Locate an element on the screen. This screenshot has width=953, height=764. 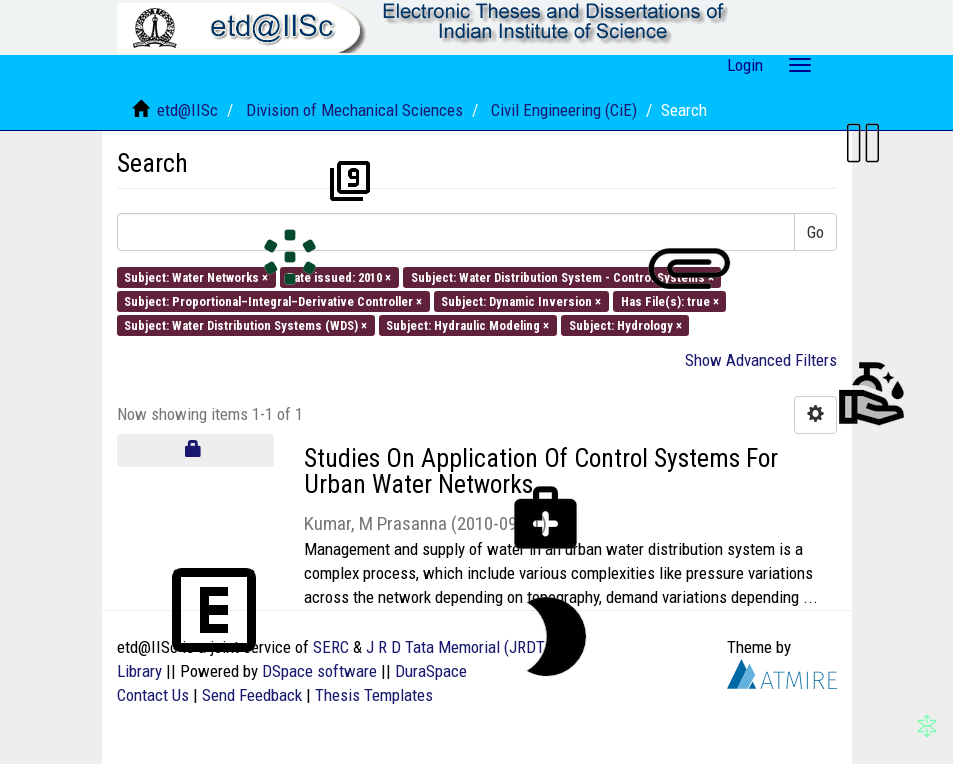
expand all collapsed sections is located at coordinates (927, 726).